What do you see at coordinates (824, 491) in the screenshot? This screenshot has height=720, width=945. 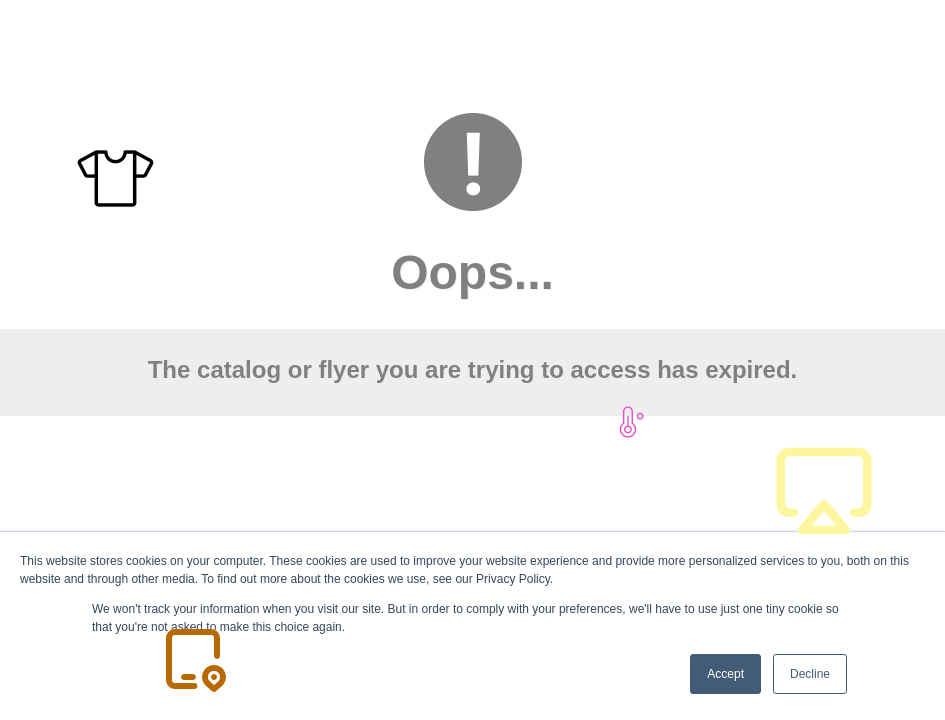 I see `stream content to an external display` at bounding box center [824, 491].